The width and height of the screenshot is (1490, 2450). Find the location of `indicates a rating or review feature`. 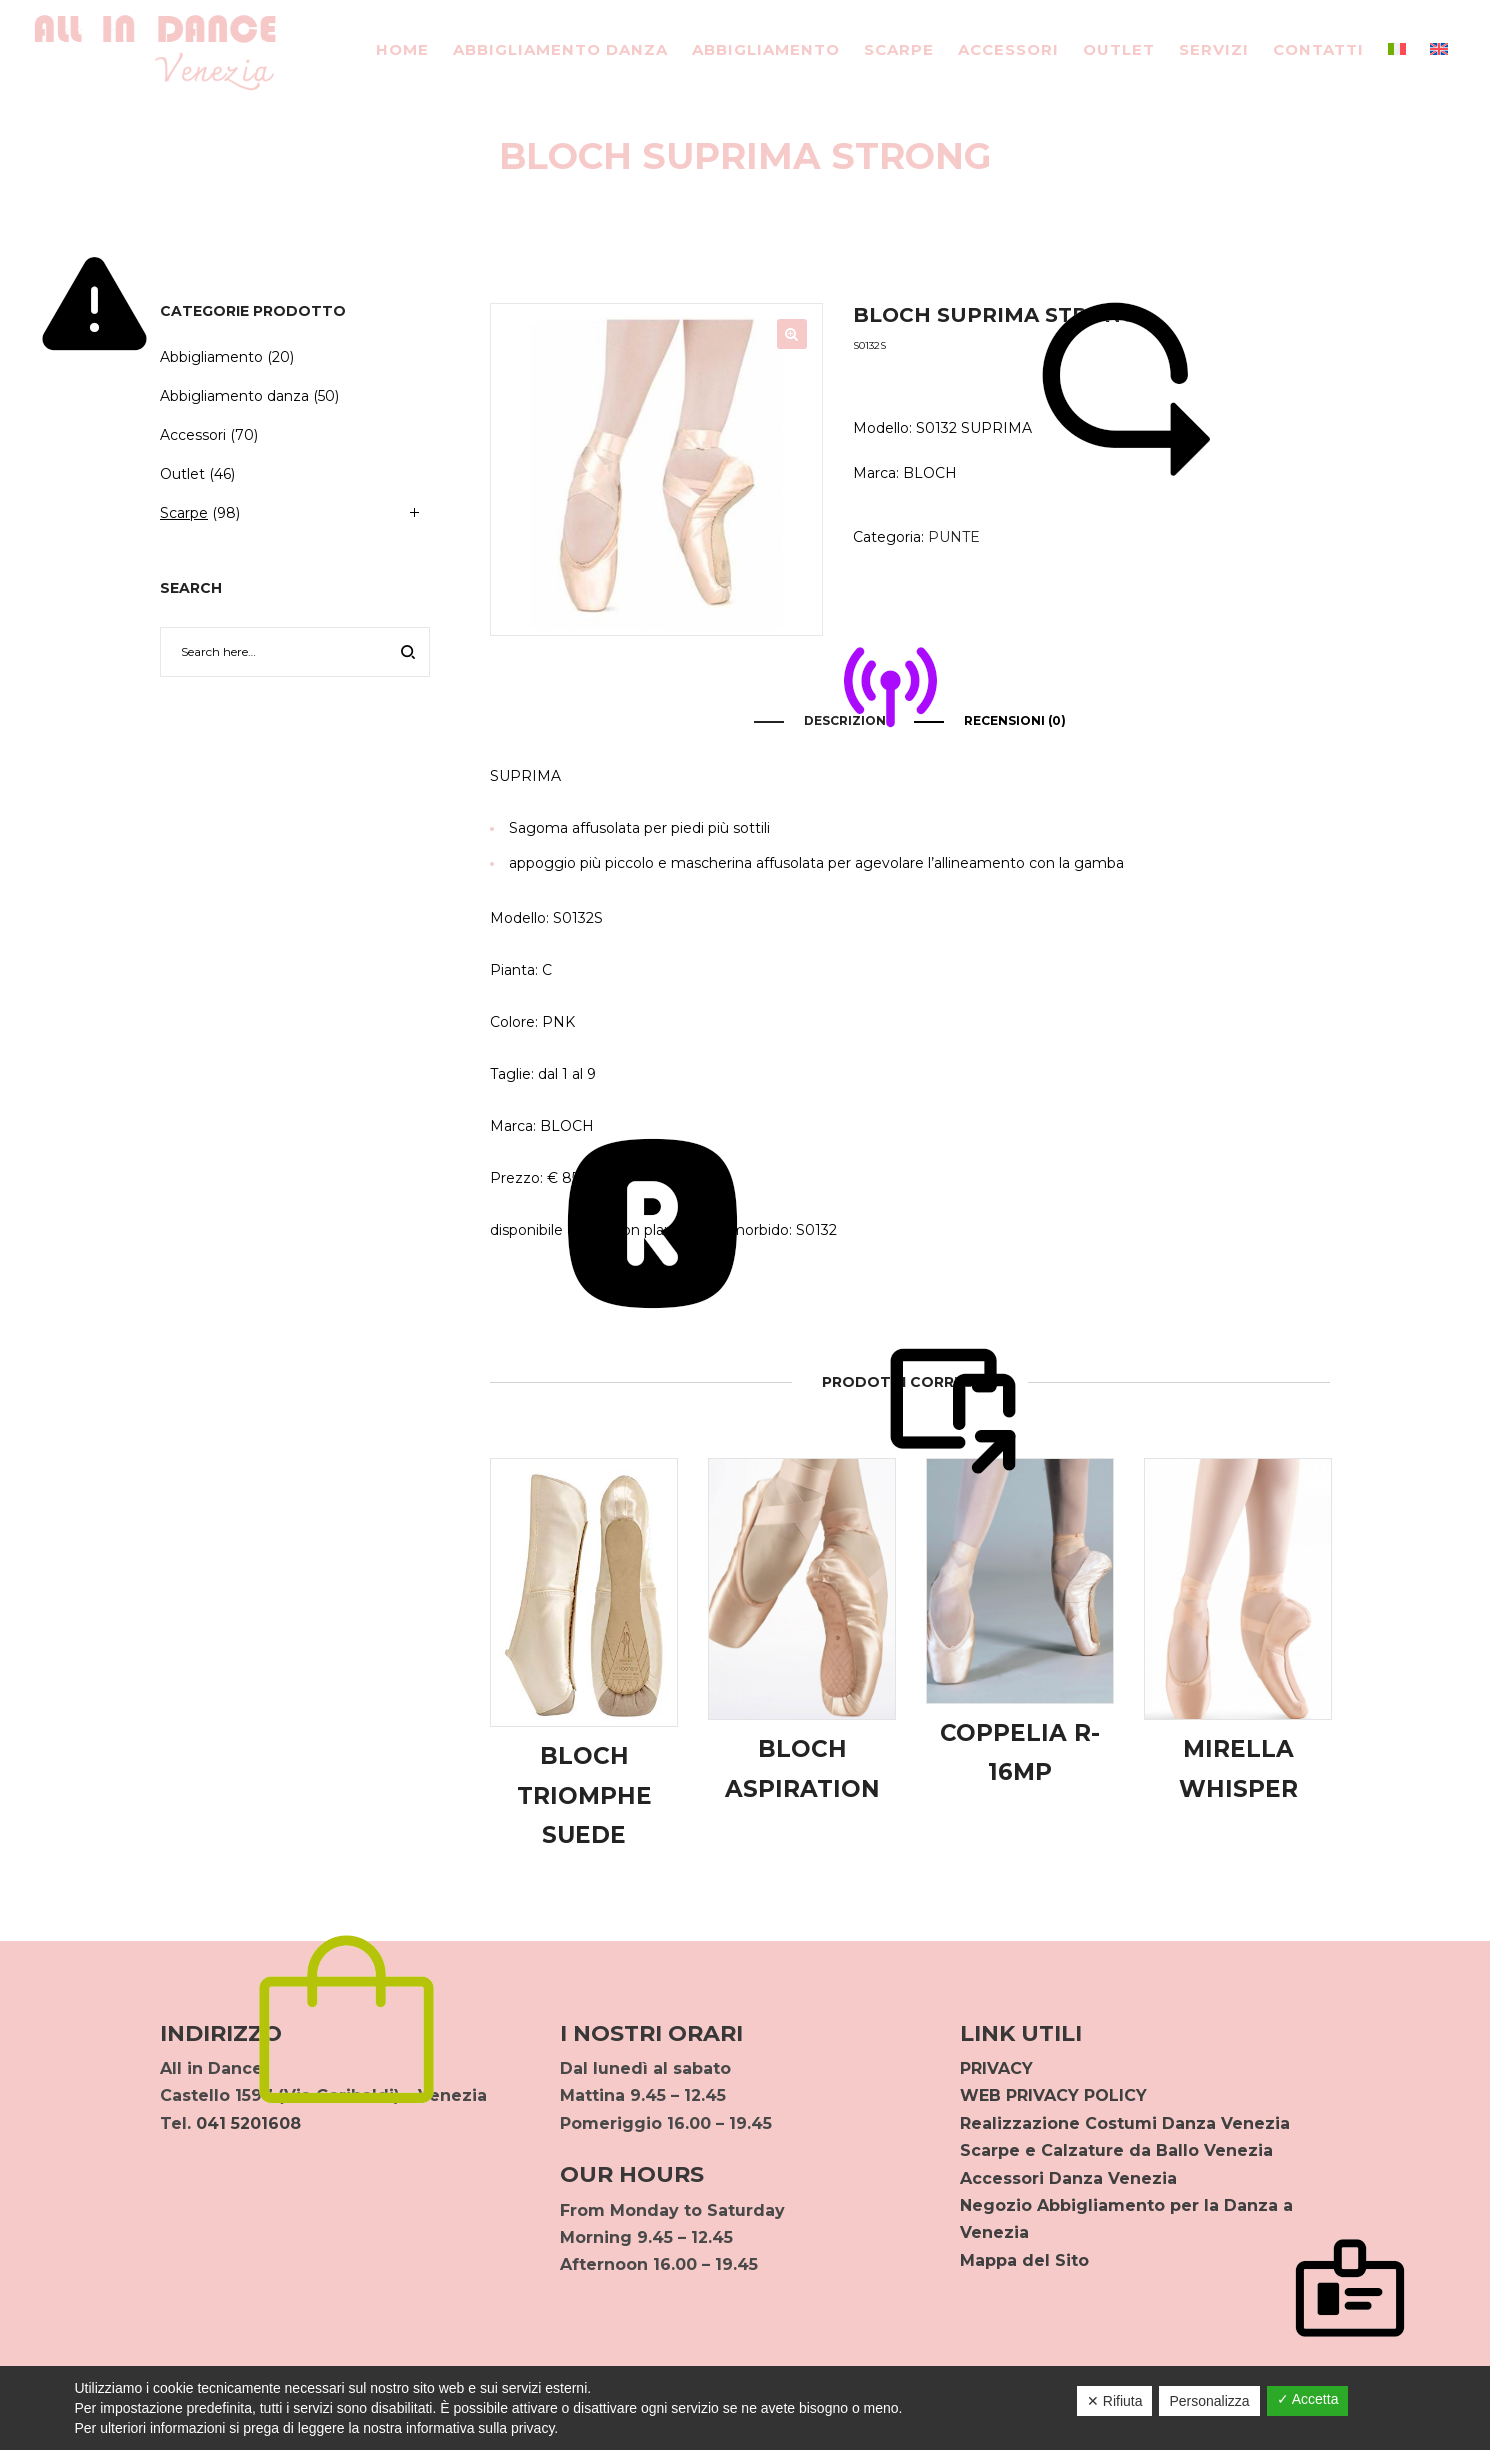

indicates a rating or review feature is located at coordinates (652, 1223).